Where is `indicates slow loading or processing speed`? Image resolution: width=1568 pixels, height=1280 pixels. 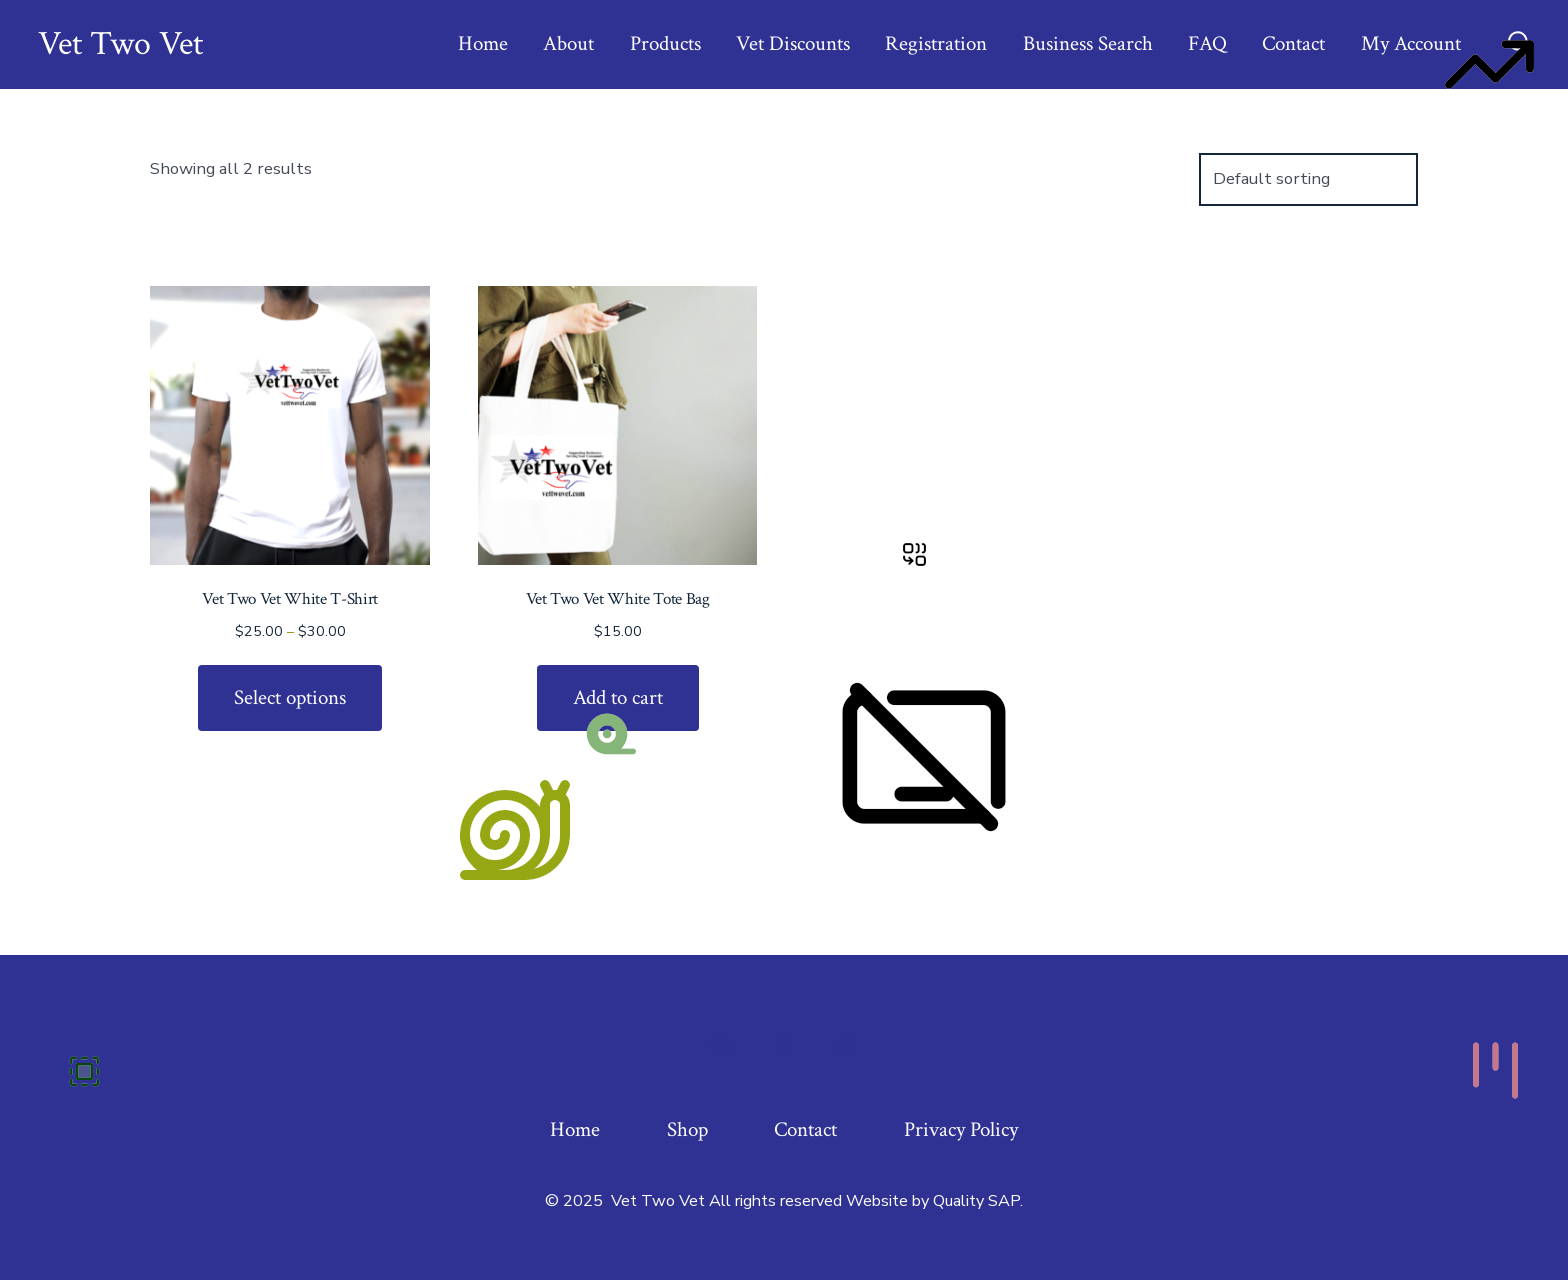
indicates slow loading or processing speed is located at coordinates (515, 830).